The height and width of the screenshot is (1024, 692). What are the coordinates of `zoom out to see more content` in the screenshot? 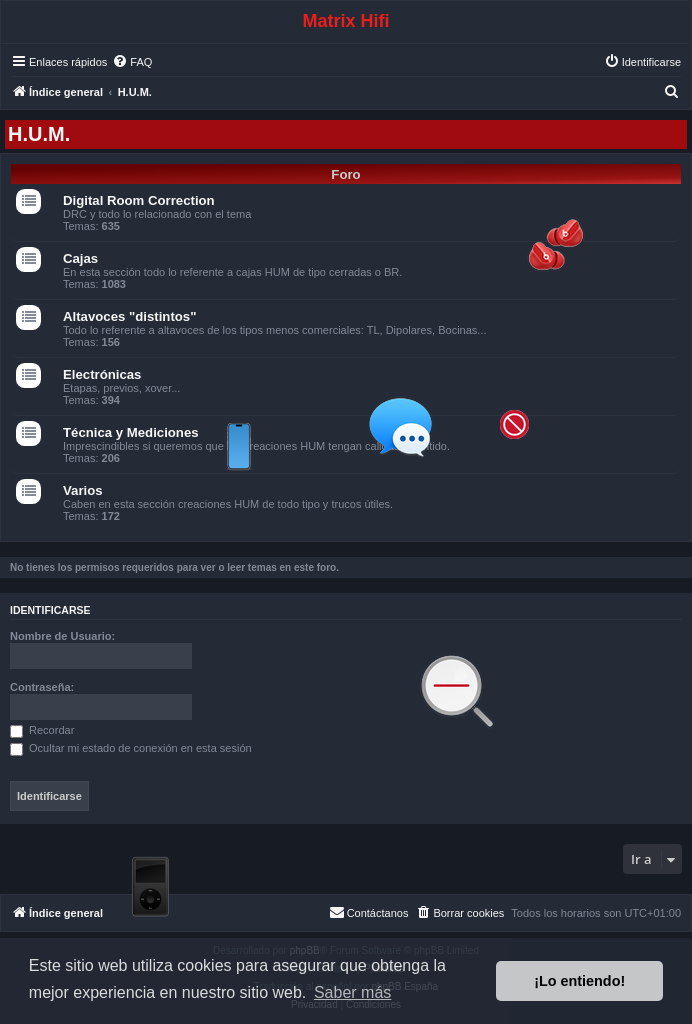 It's located at (456, 690).